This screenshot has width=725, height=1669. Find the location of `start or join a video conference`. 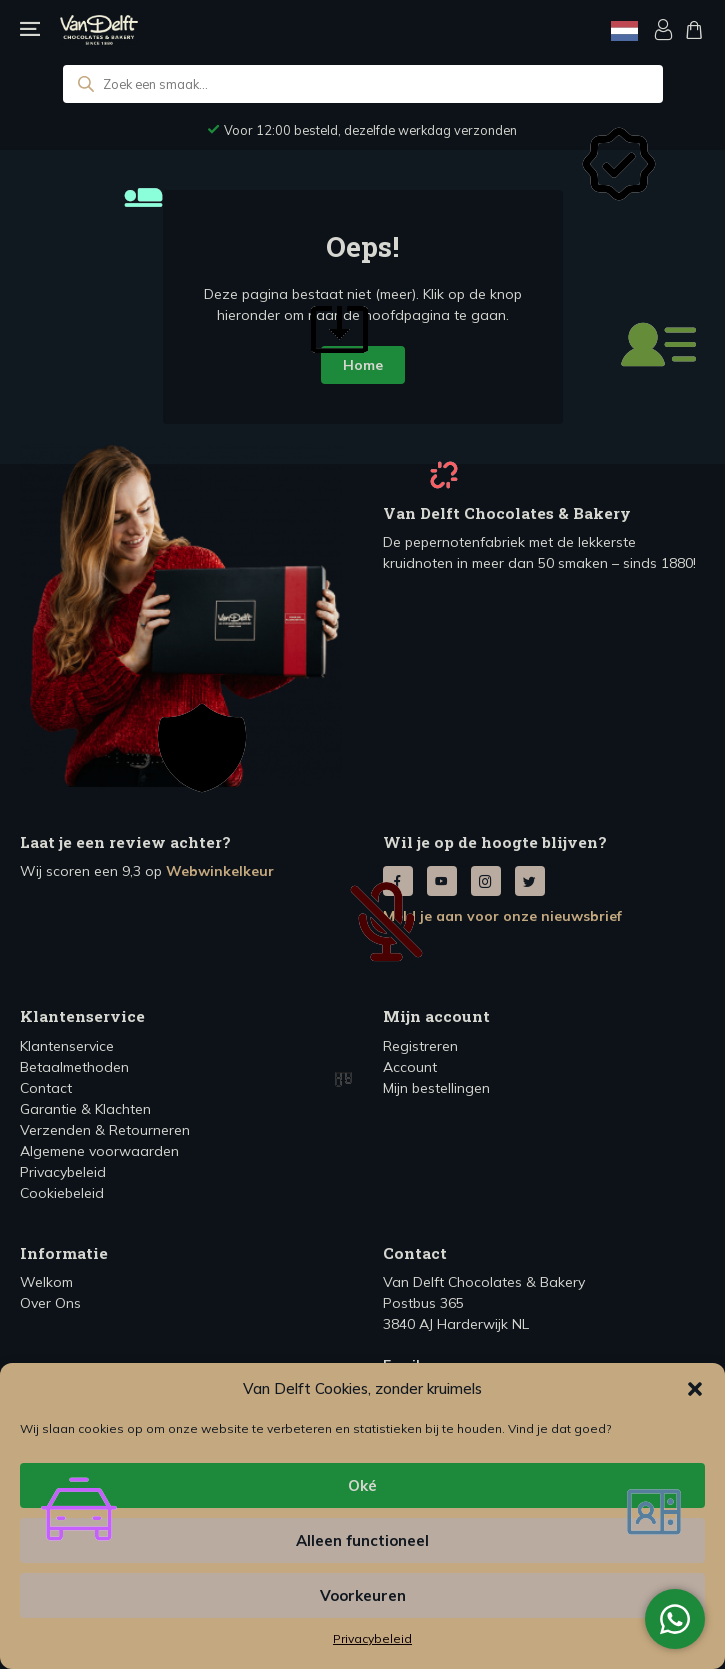

start or join a video conference is located at coordinates (654, 1512).